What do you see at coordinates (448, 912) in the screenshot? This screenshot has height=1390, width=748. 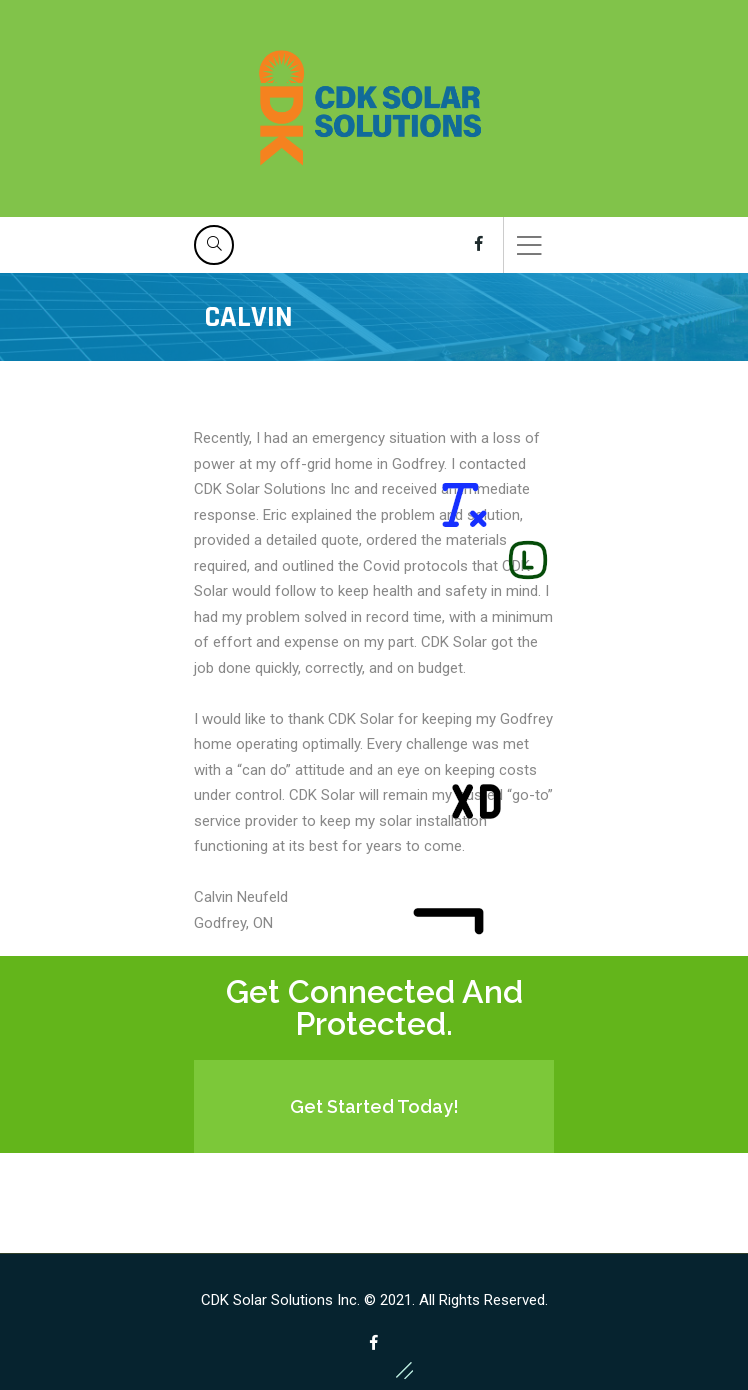 I see `logical NOT operator symbol` at bounding box center [448, 912].